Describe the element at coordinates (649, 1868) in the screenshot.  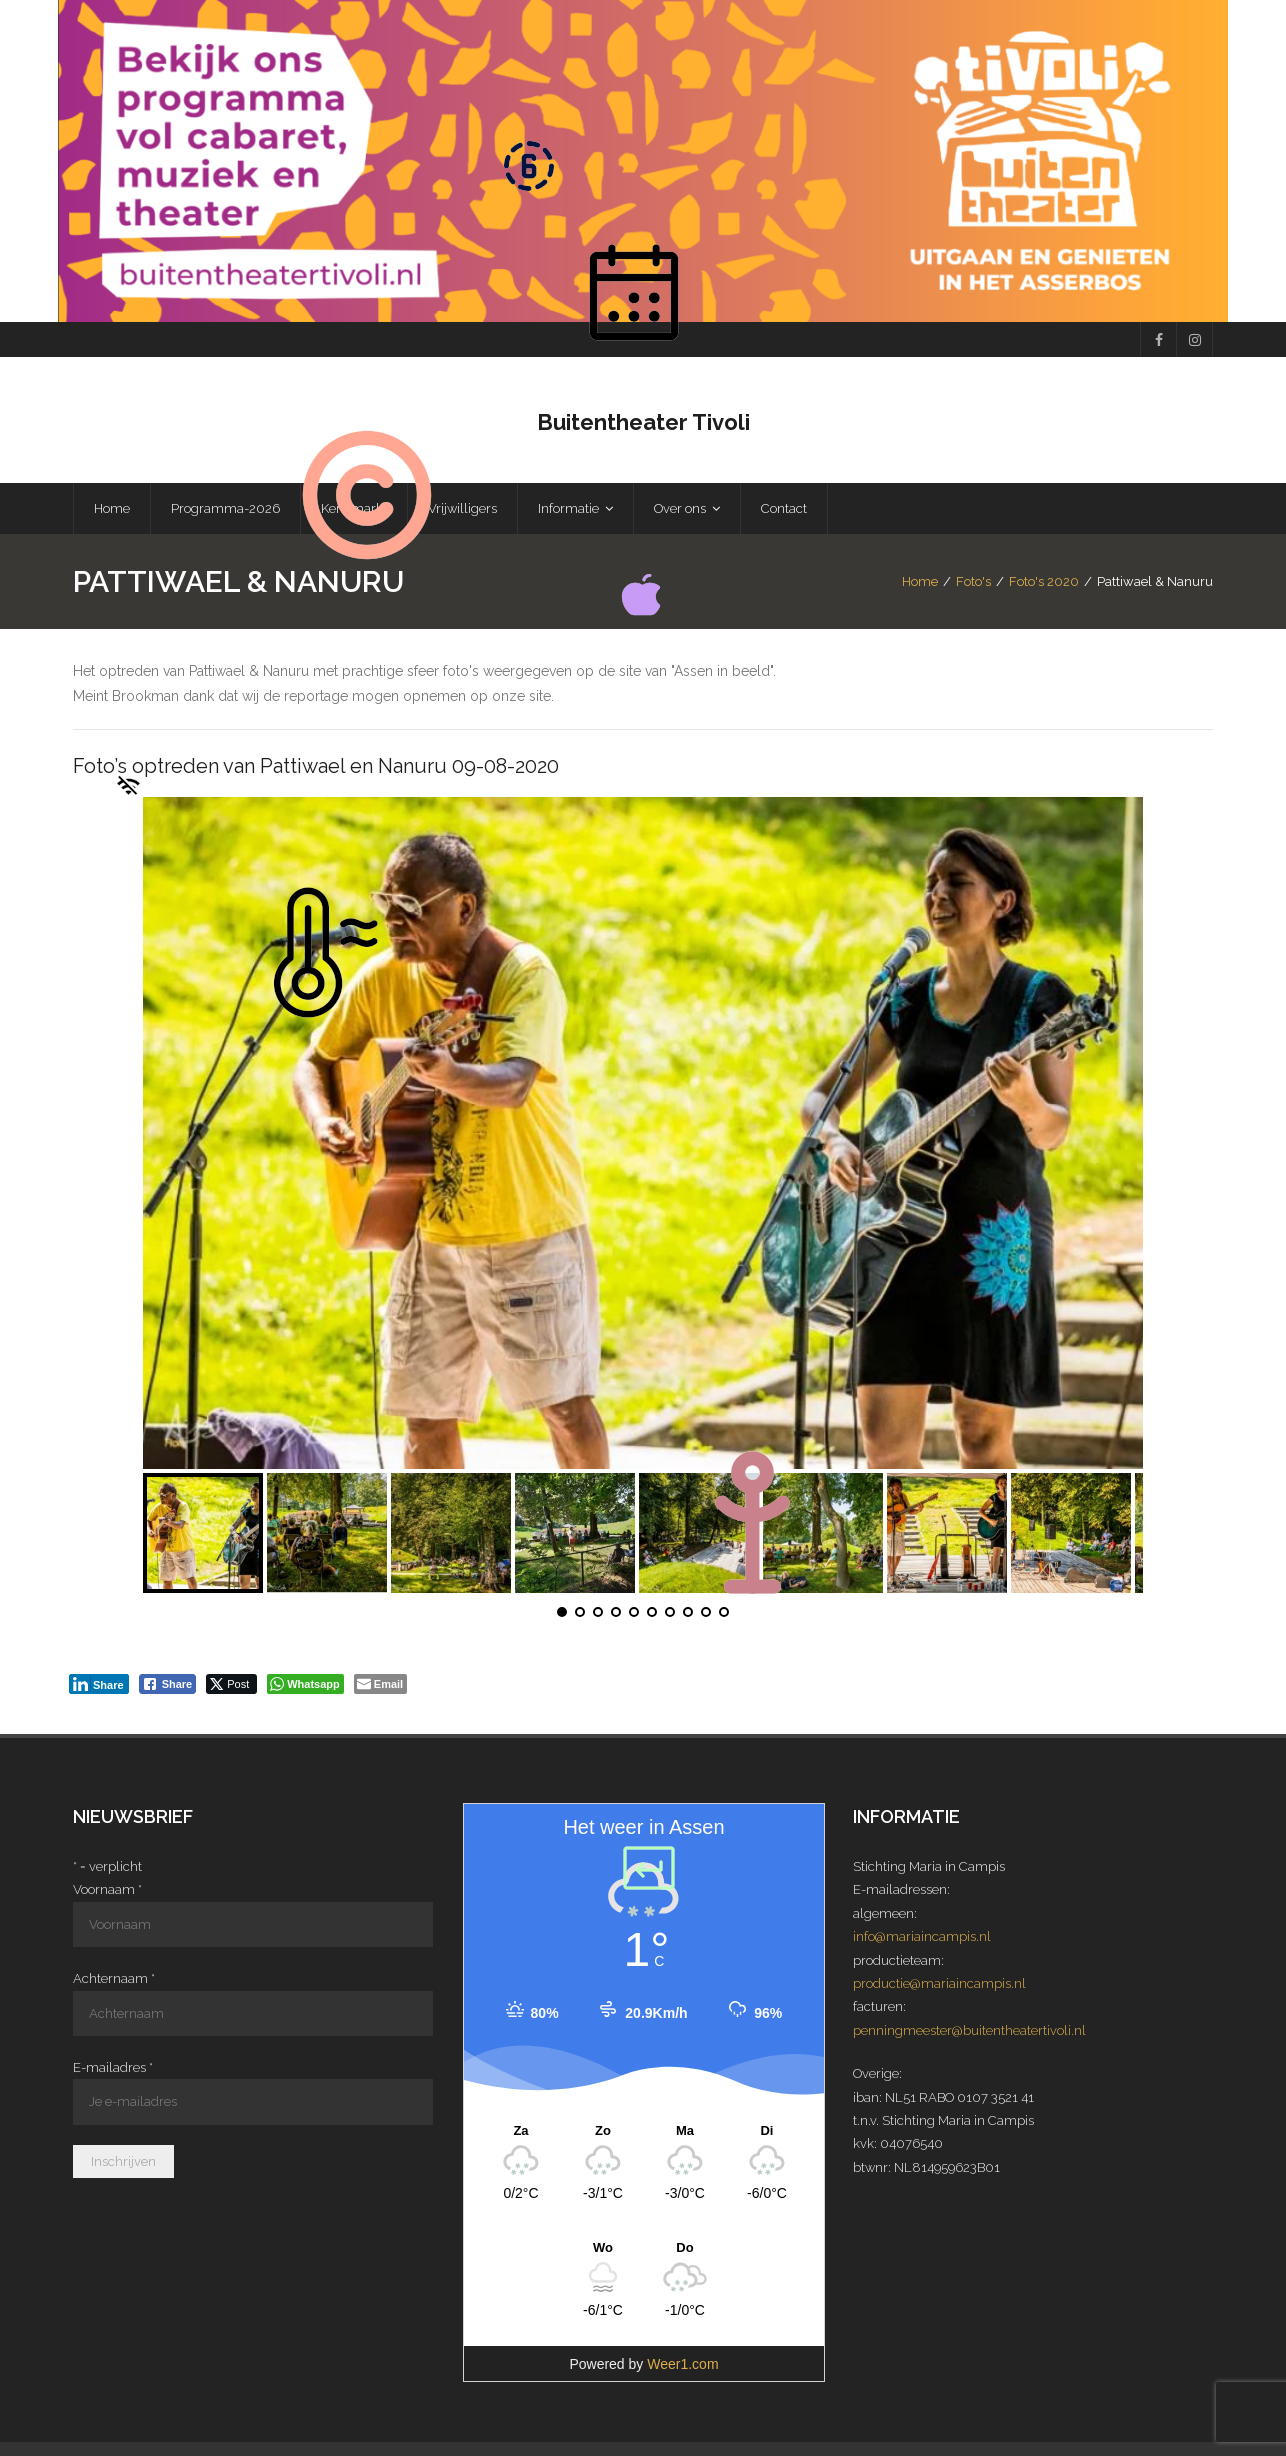
I see `press enter or return key` at that location.